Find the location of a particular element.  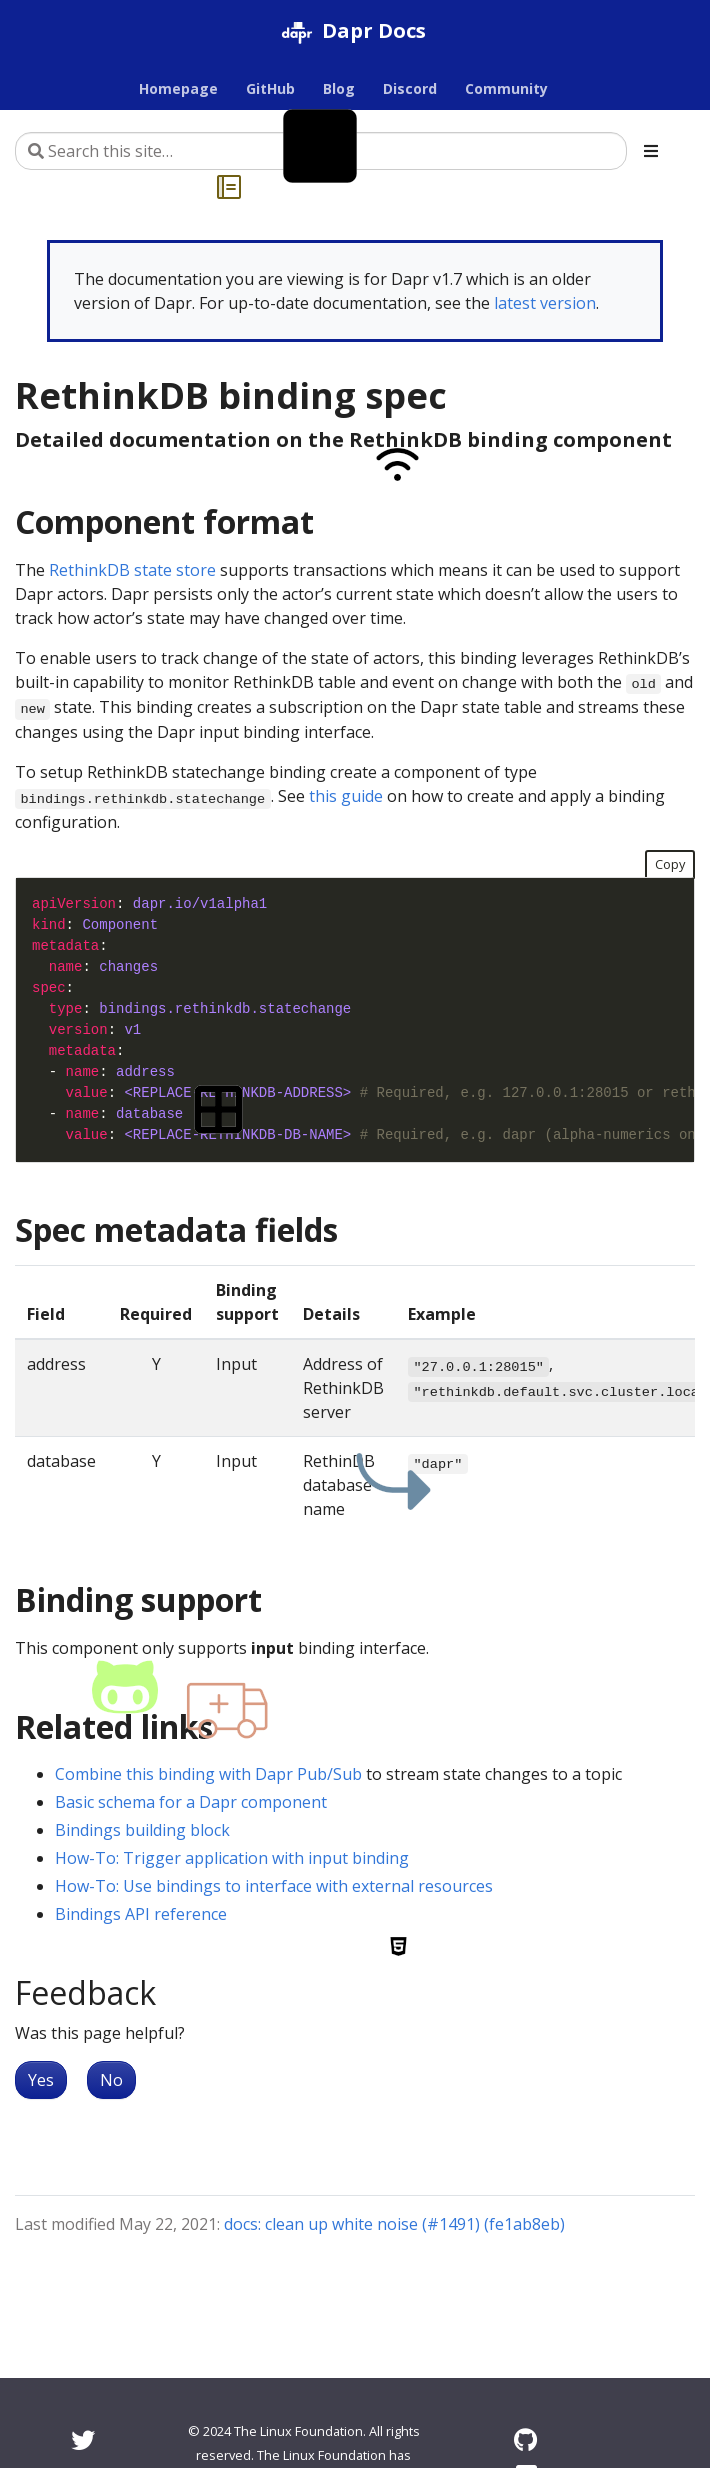

indicates strong wifi connection is located at coordinates (397, 464).